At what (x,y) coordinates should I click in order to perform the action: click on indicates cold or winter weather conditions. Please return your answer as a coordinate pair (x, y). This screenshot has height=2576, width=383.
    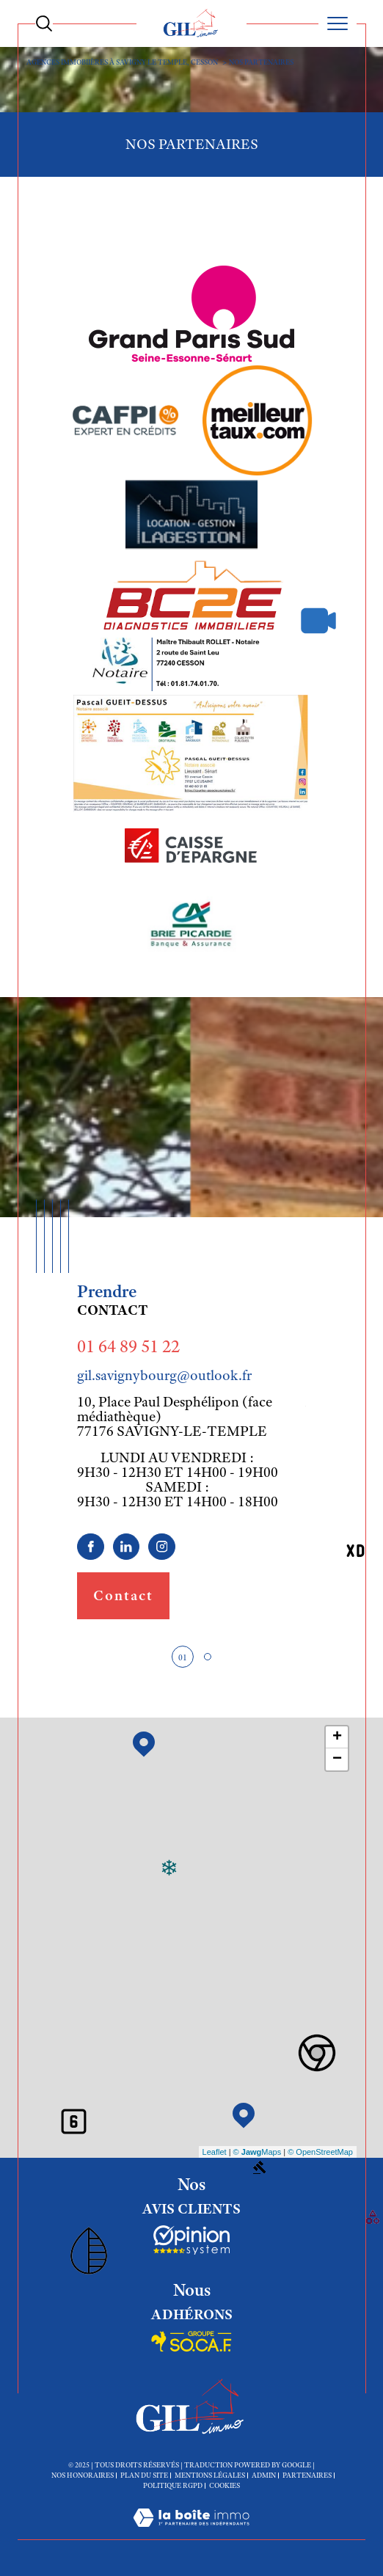
    Looking at the image, I should click on (169, 1867).